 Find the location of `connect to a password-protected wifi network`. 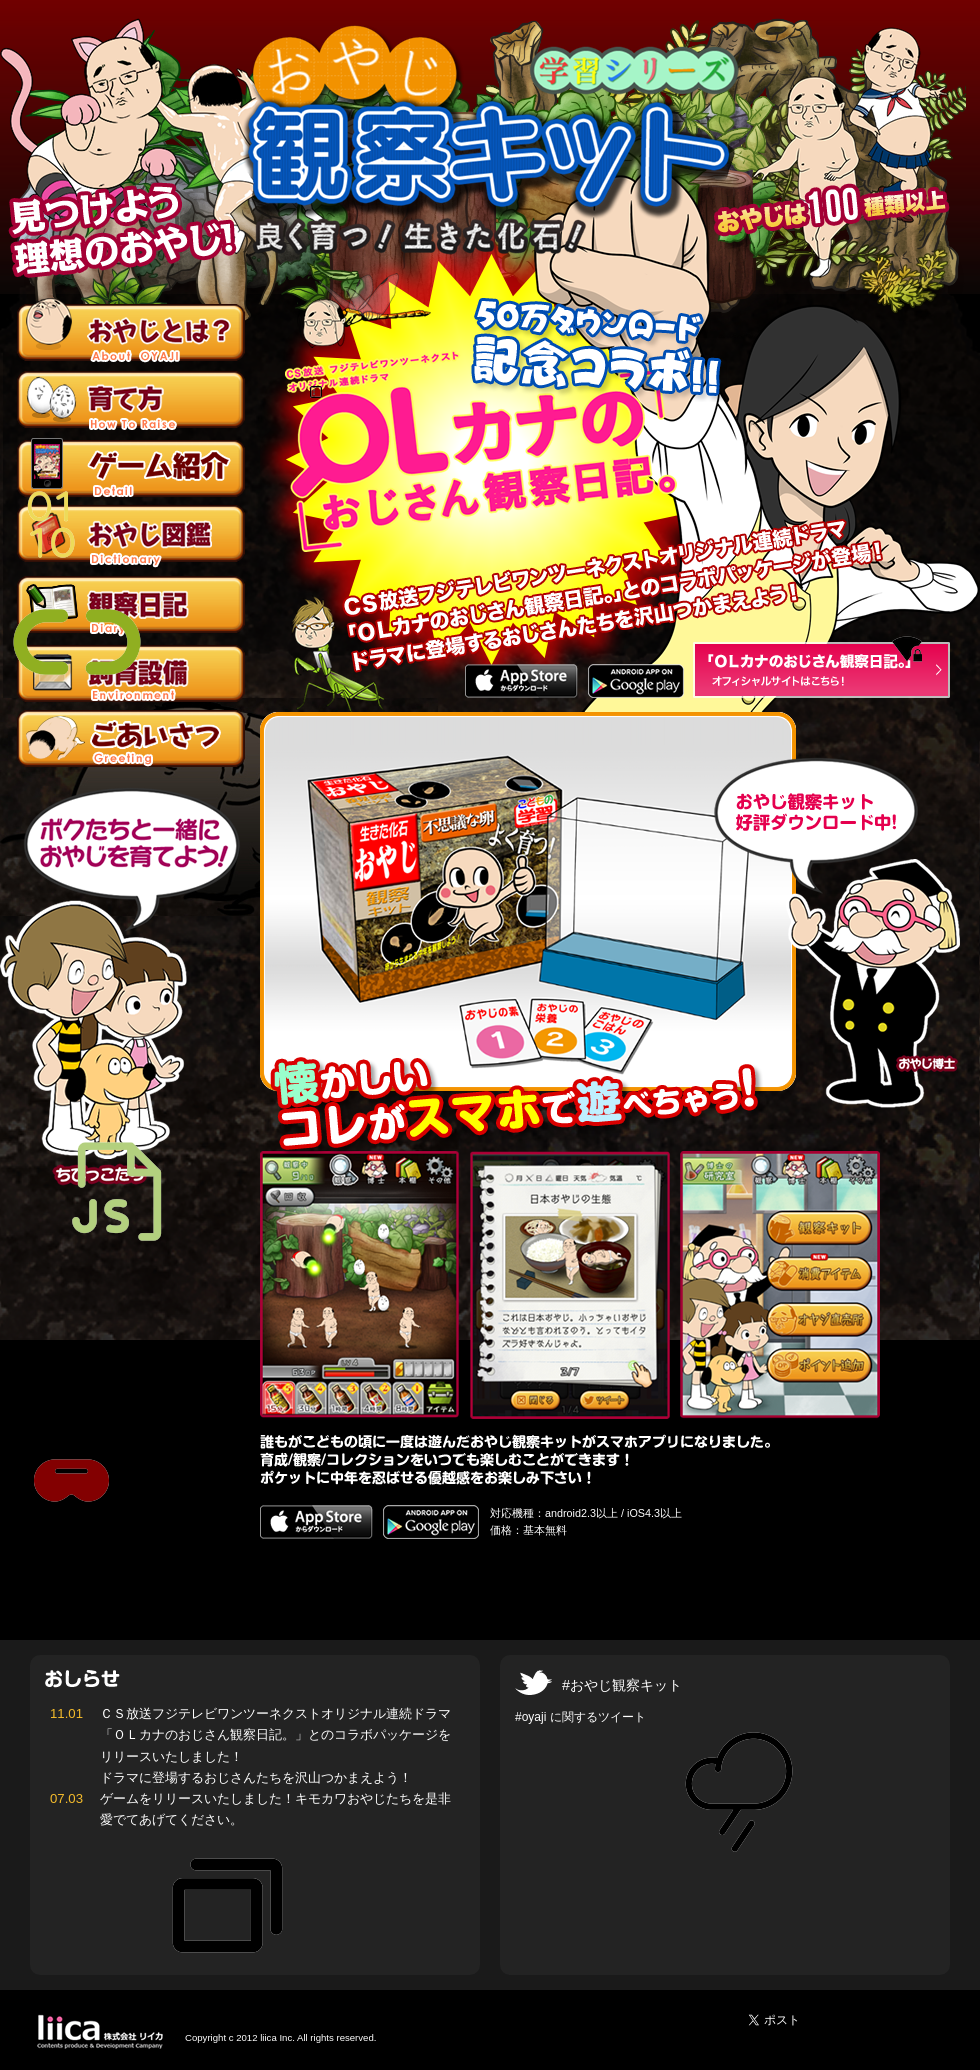

connect to a password-protected wifi network is located at coordinates (907, 649).